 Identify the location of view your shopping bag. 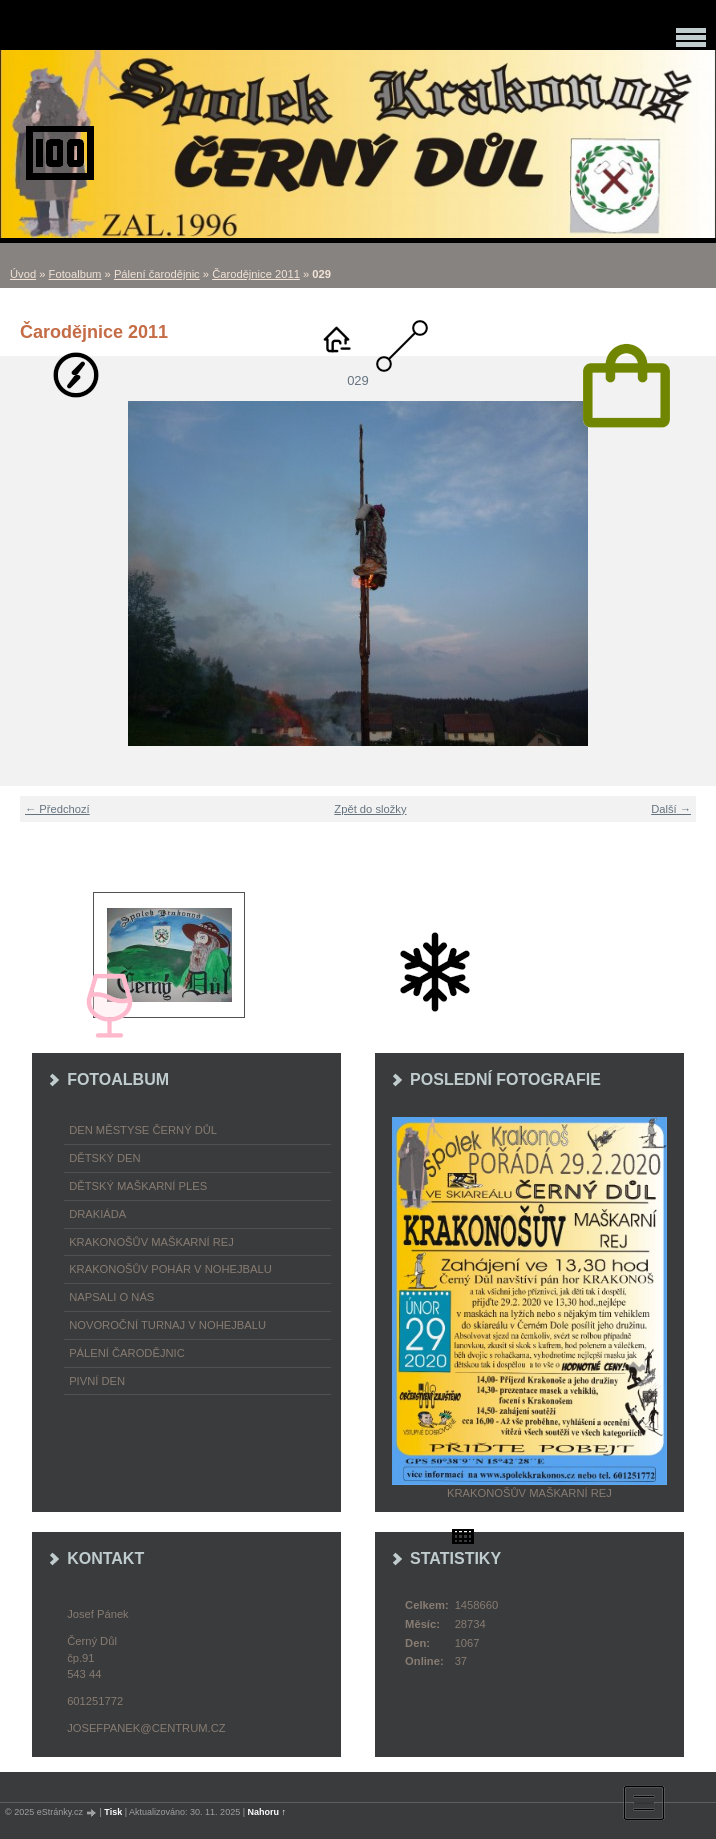
(626, 390).